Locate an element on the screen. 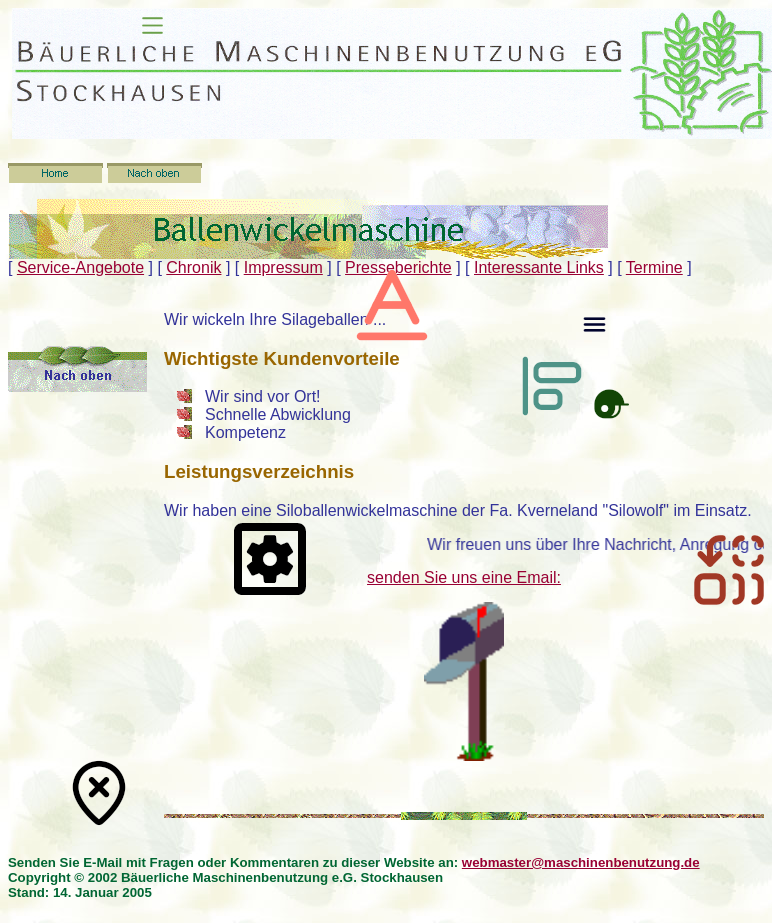 This screenshot has height=923, width=772. open the navigation menu is located at coordinates (594, 324).